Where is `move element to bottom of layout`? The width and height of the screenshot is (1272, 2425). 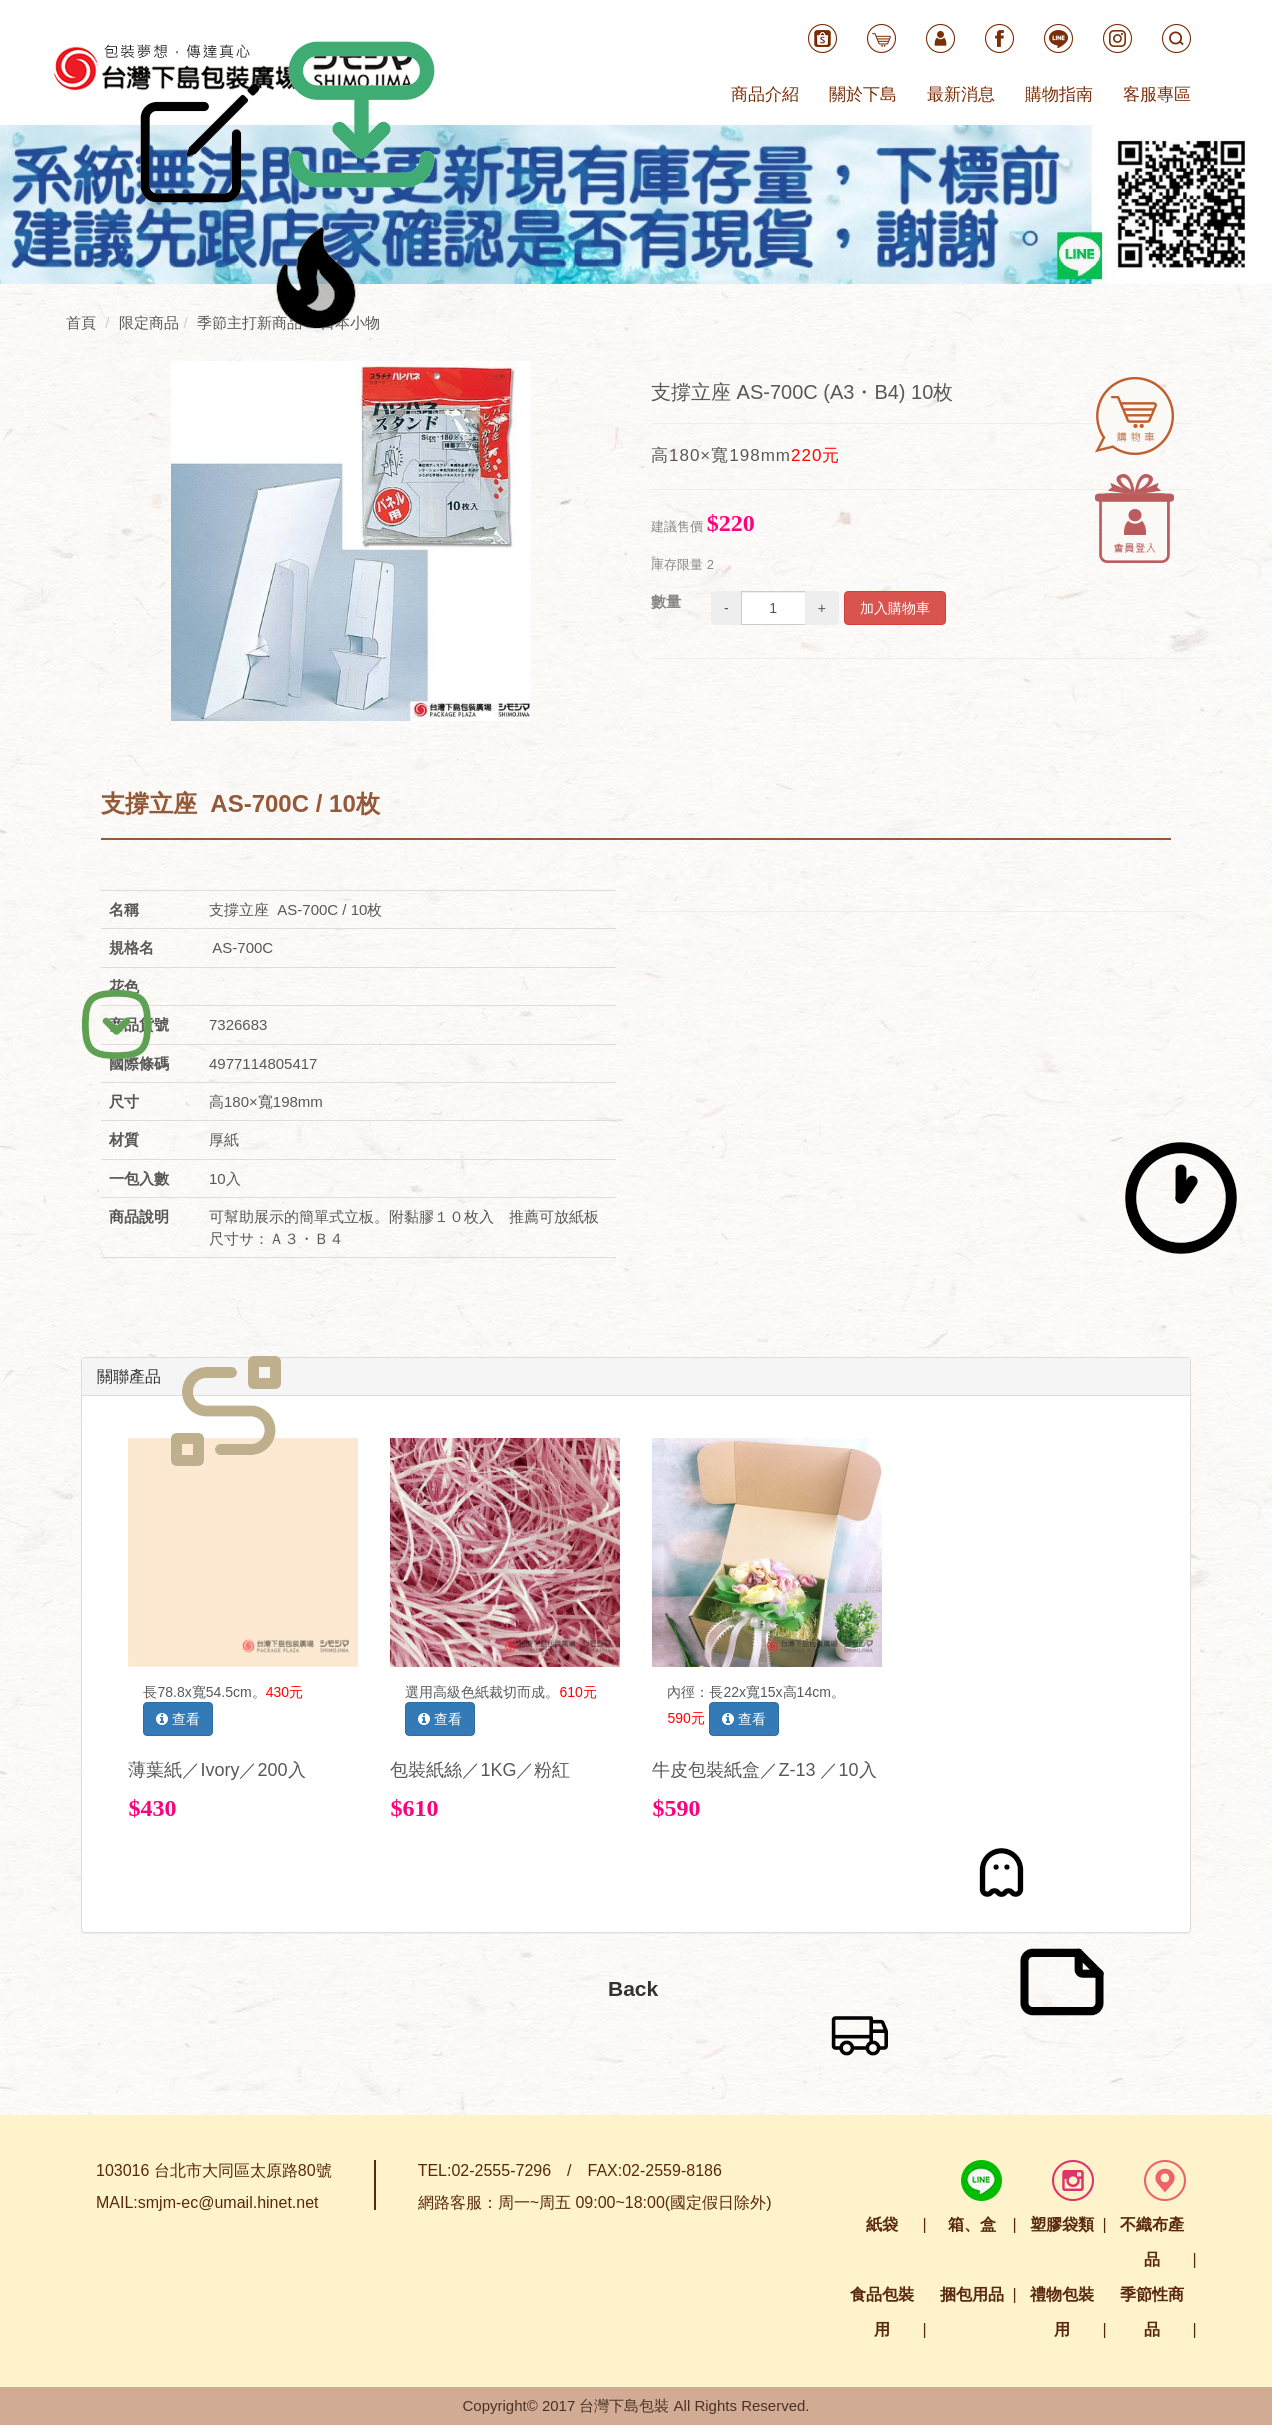 move element to bottom of layout is located at coordinates (361, 114).